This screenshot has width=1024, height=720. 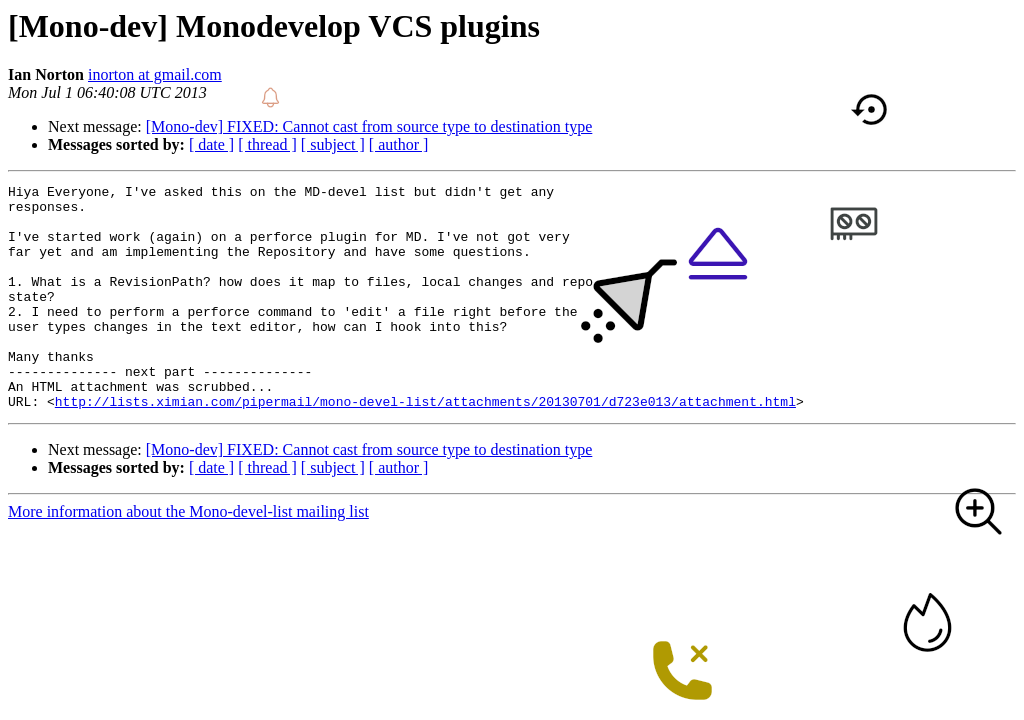 What do you see at coordinates (718, 257) in the screenshot?
I see `eject media or disc` at bounding box center [718, 257].